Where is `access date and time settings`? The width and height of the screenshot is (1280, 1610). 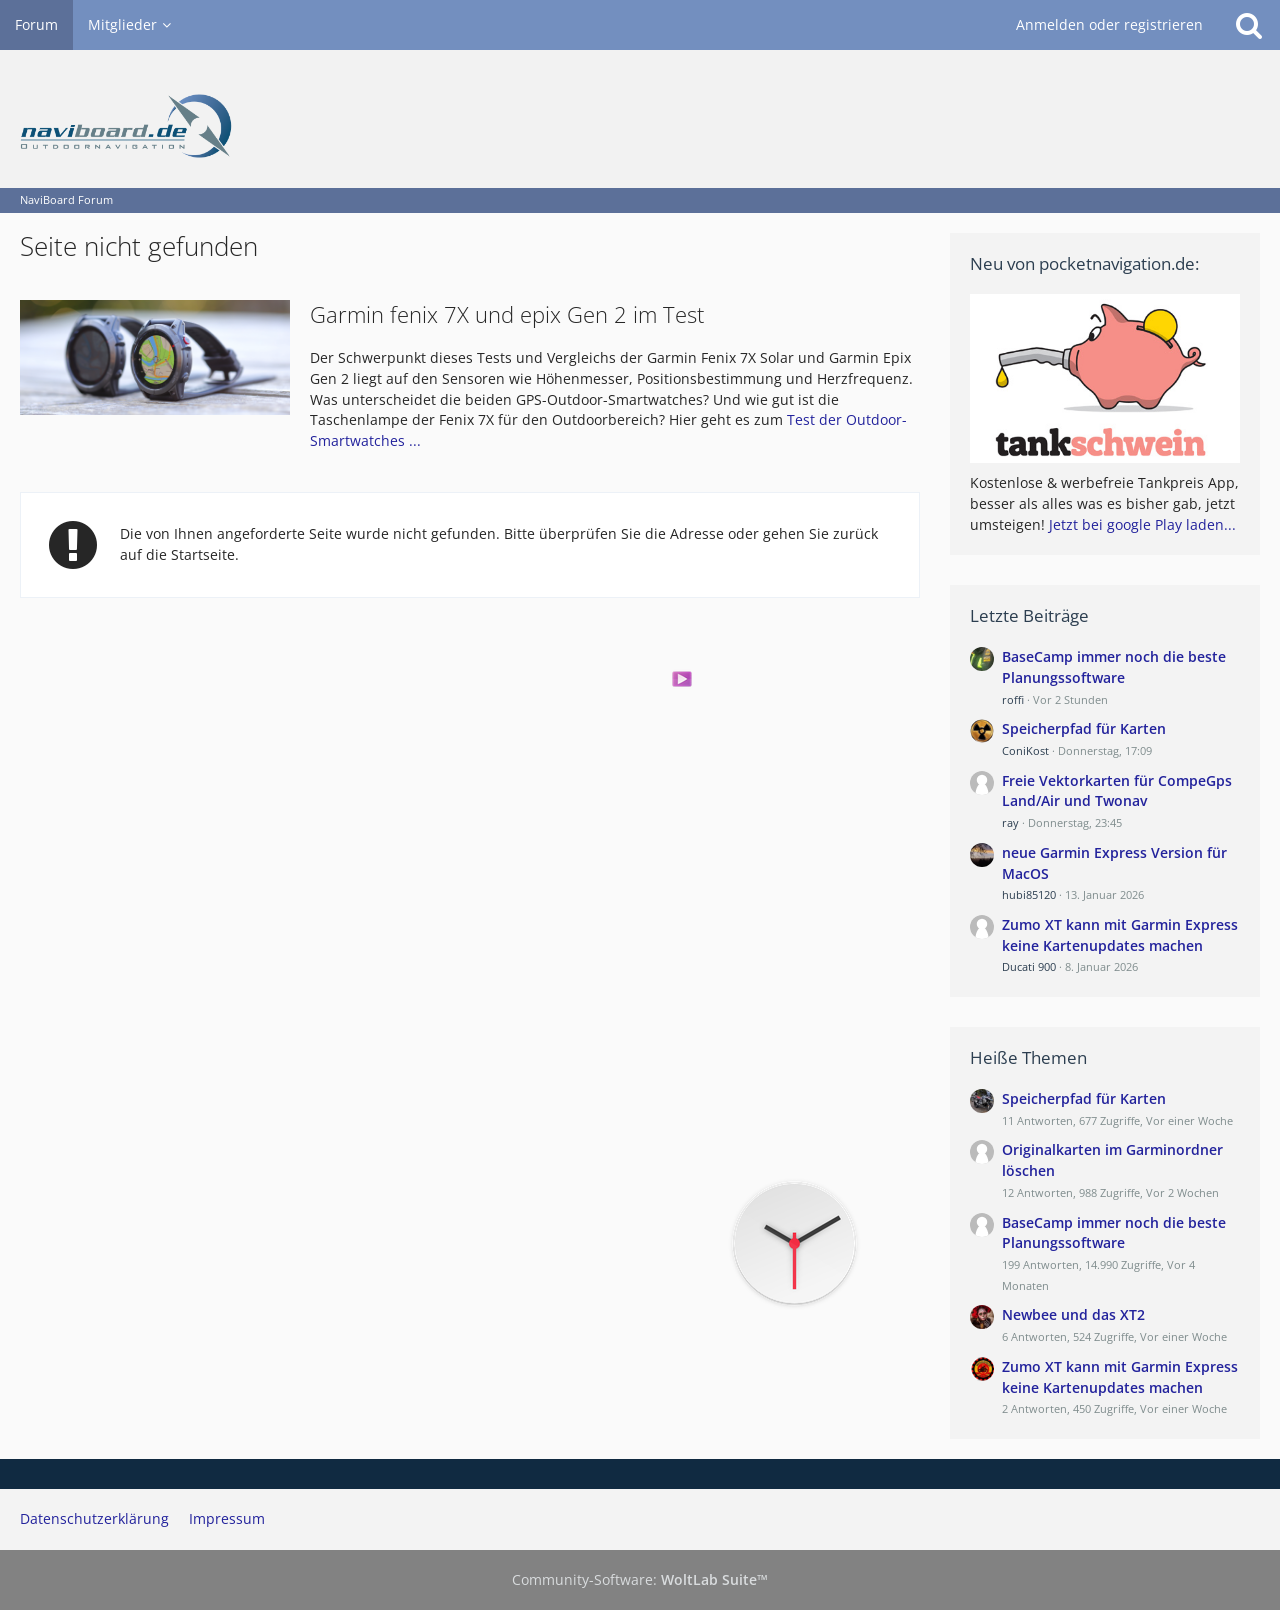
access date and time settings is located at coordinates (794, 1243).